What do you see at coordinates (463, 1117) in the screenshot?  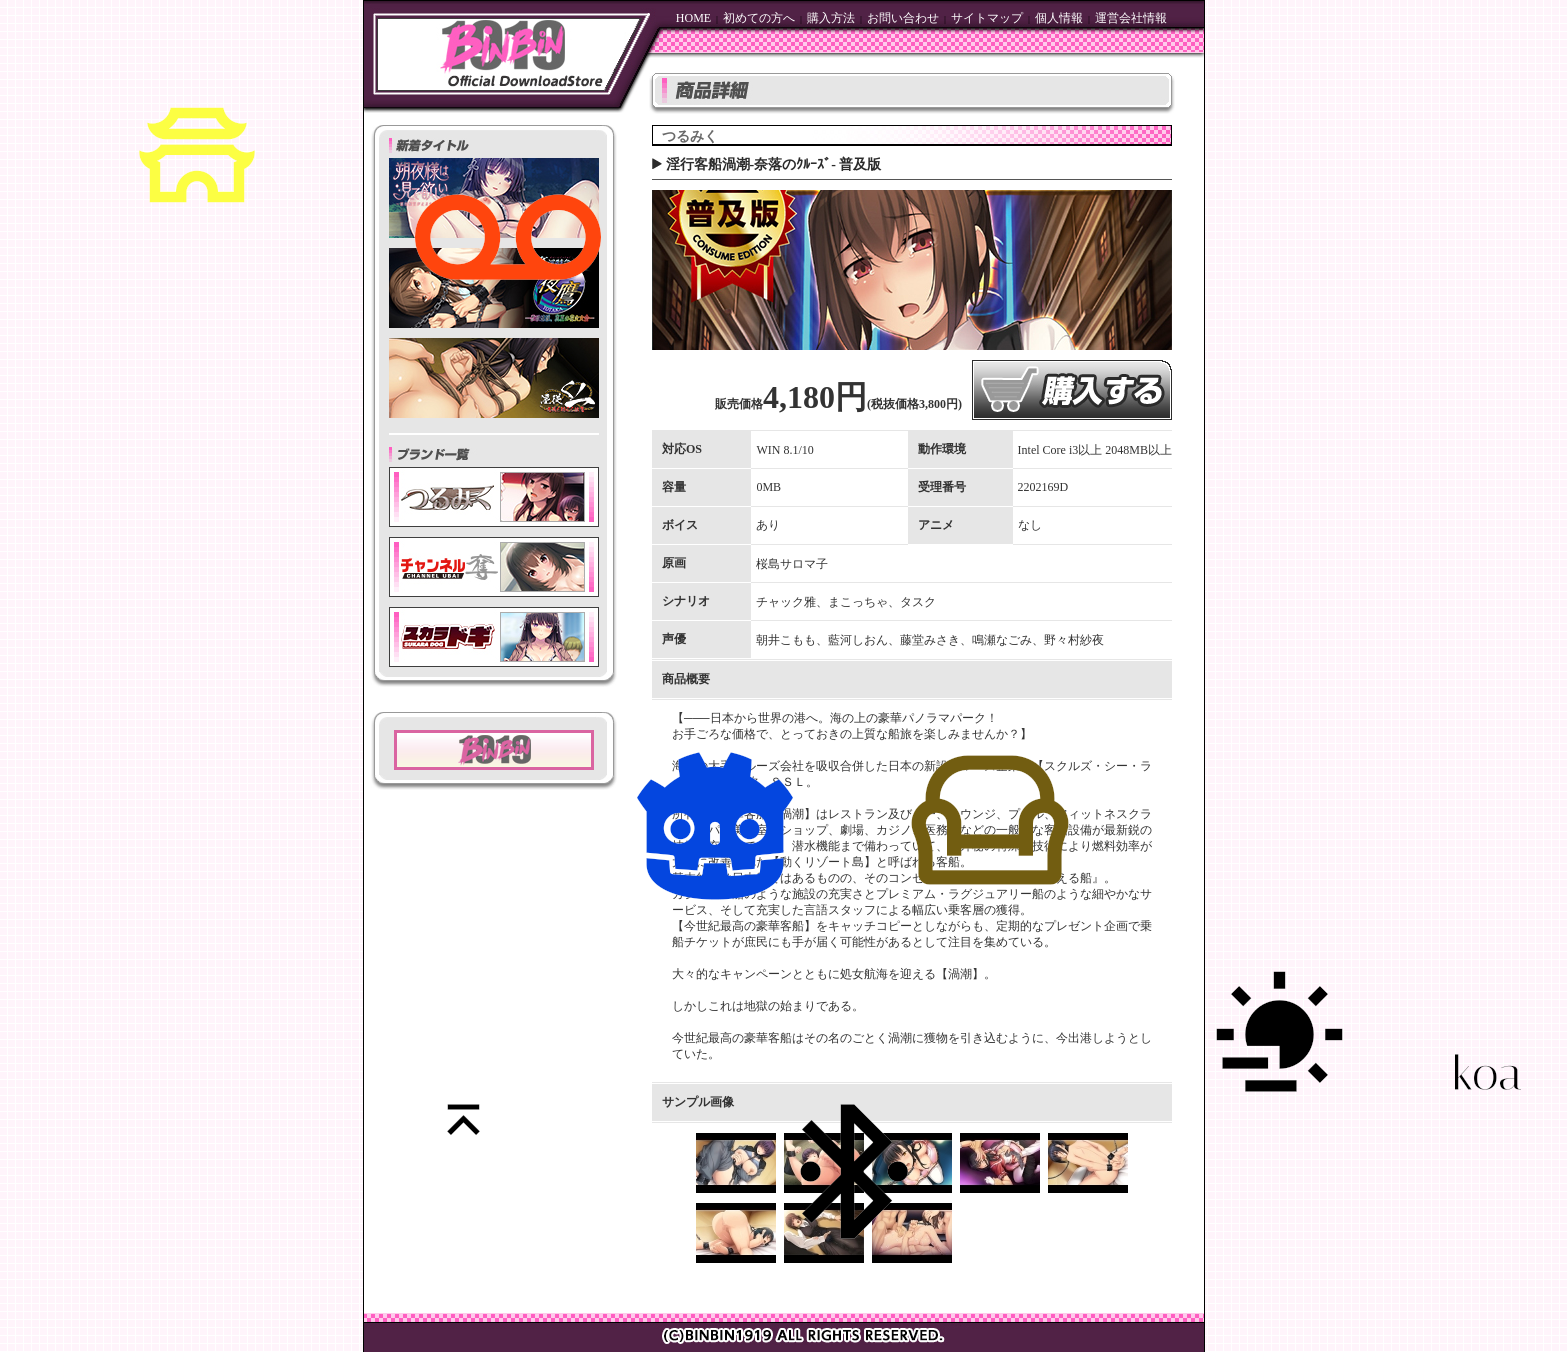 I see `skip to the top of a list or page` at bounding box center [463, 1117].